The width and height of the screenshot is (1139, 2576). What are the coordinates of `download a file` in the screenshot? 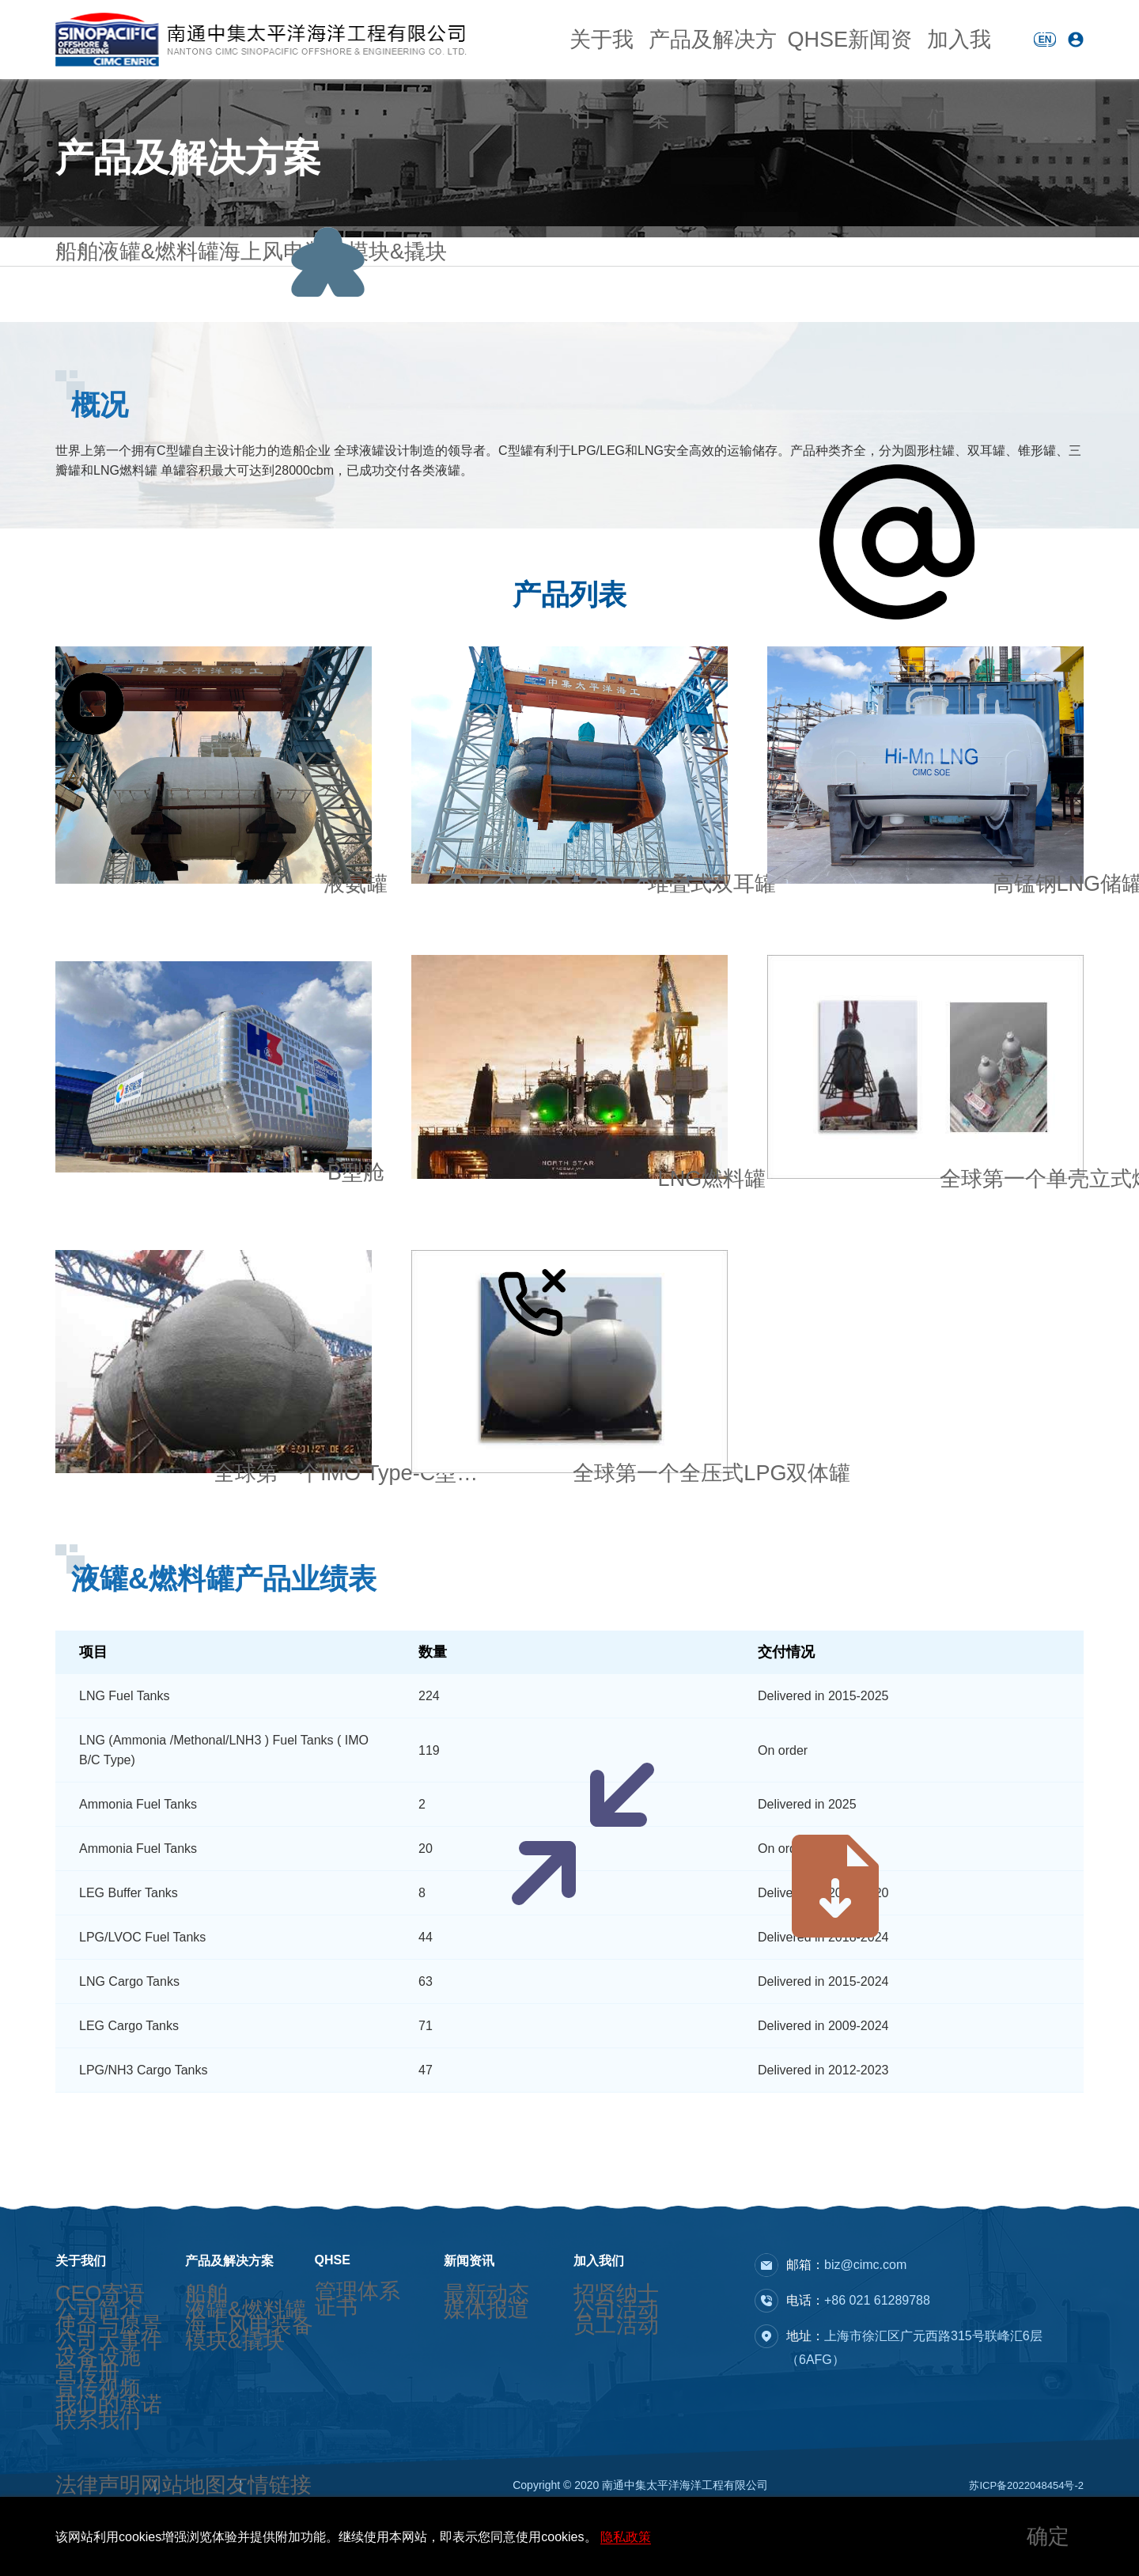 It's located at (835, 1886).